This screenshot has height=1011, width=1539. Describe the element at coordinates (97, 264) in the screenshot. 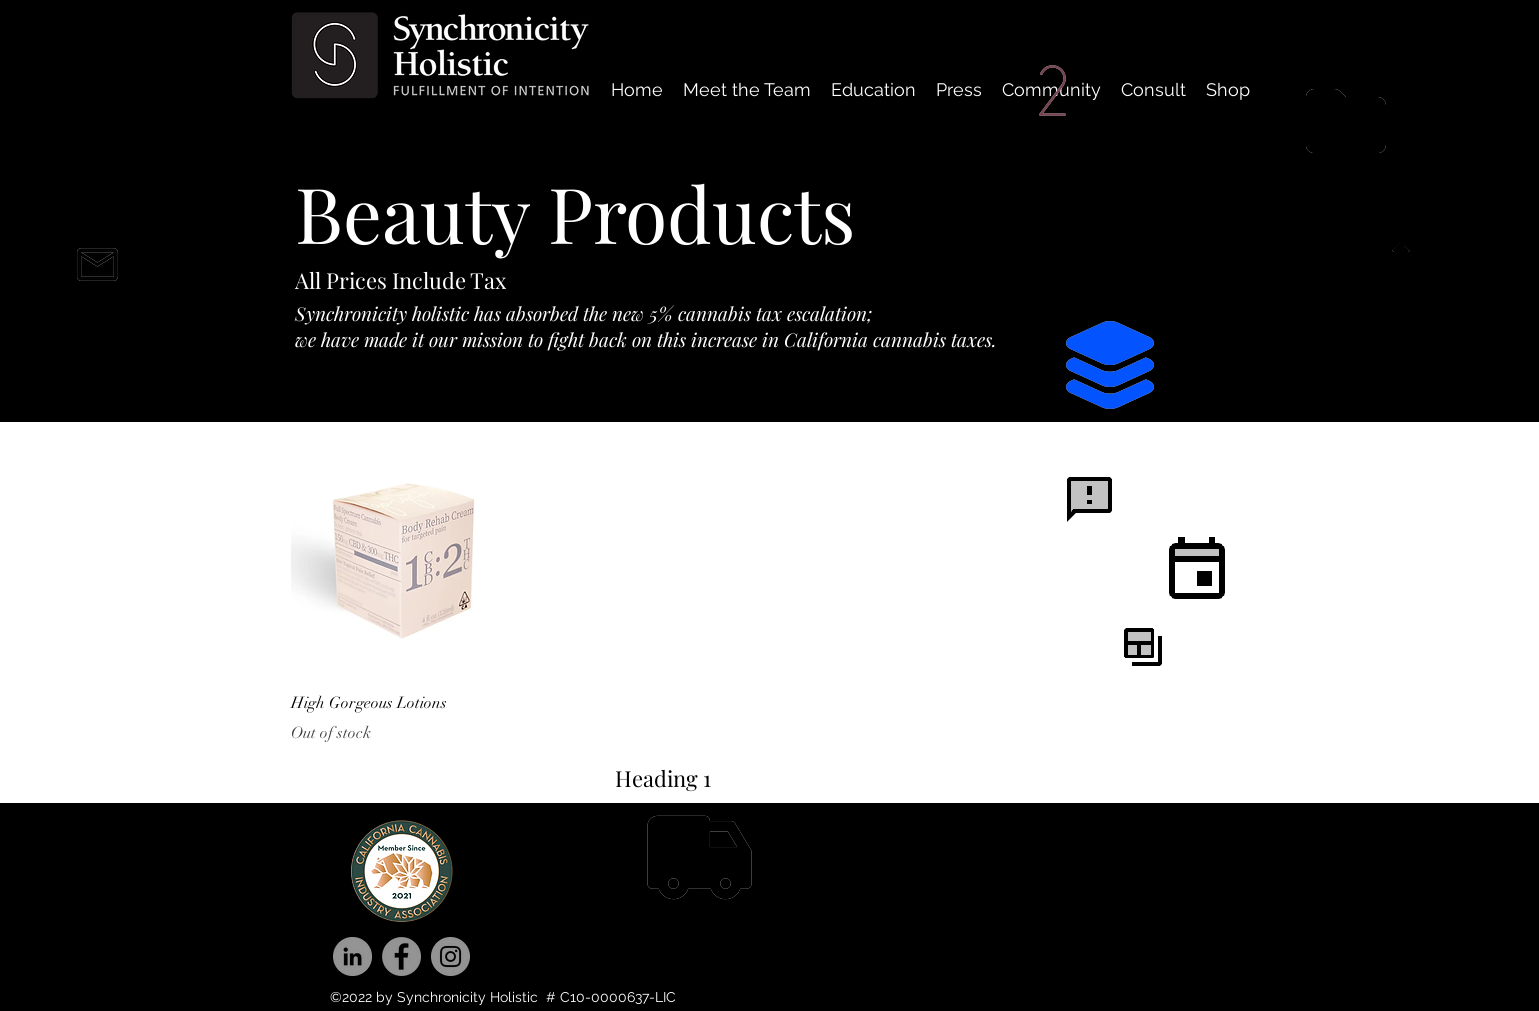

I see `open your inbox or email messages` at that location.